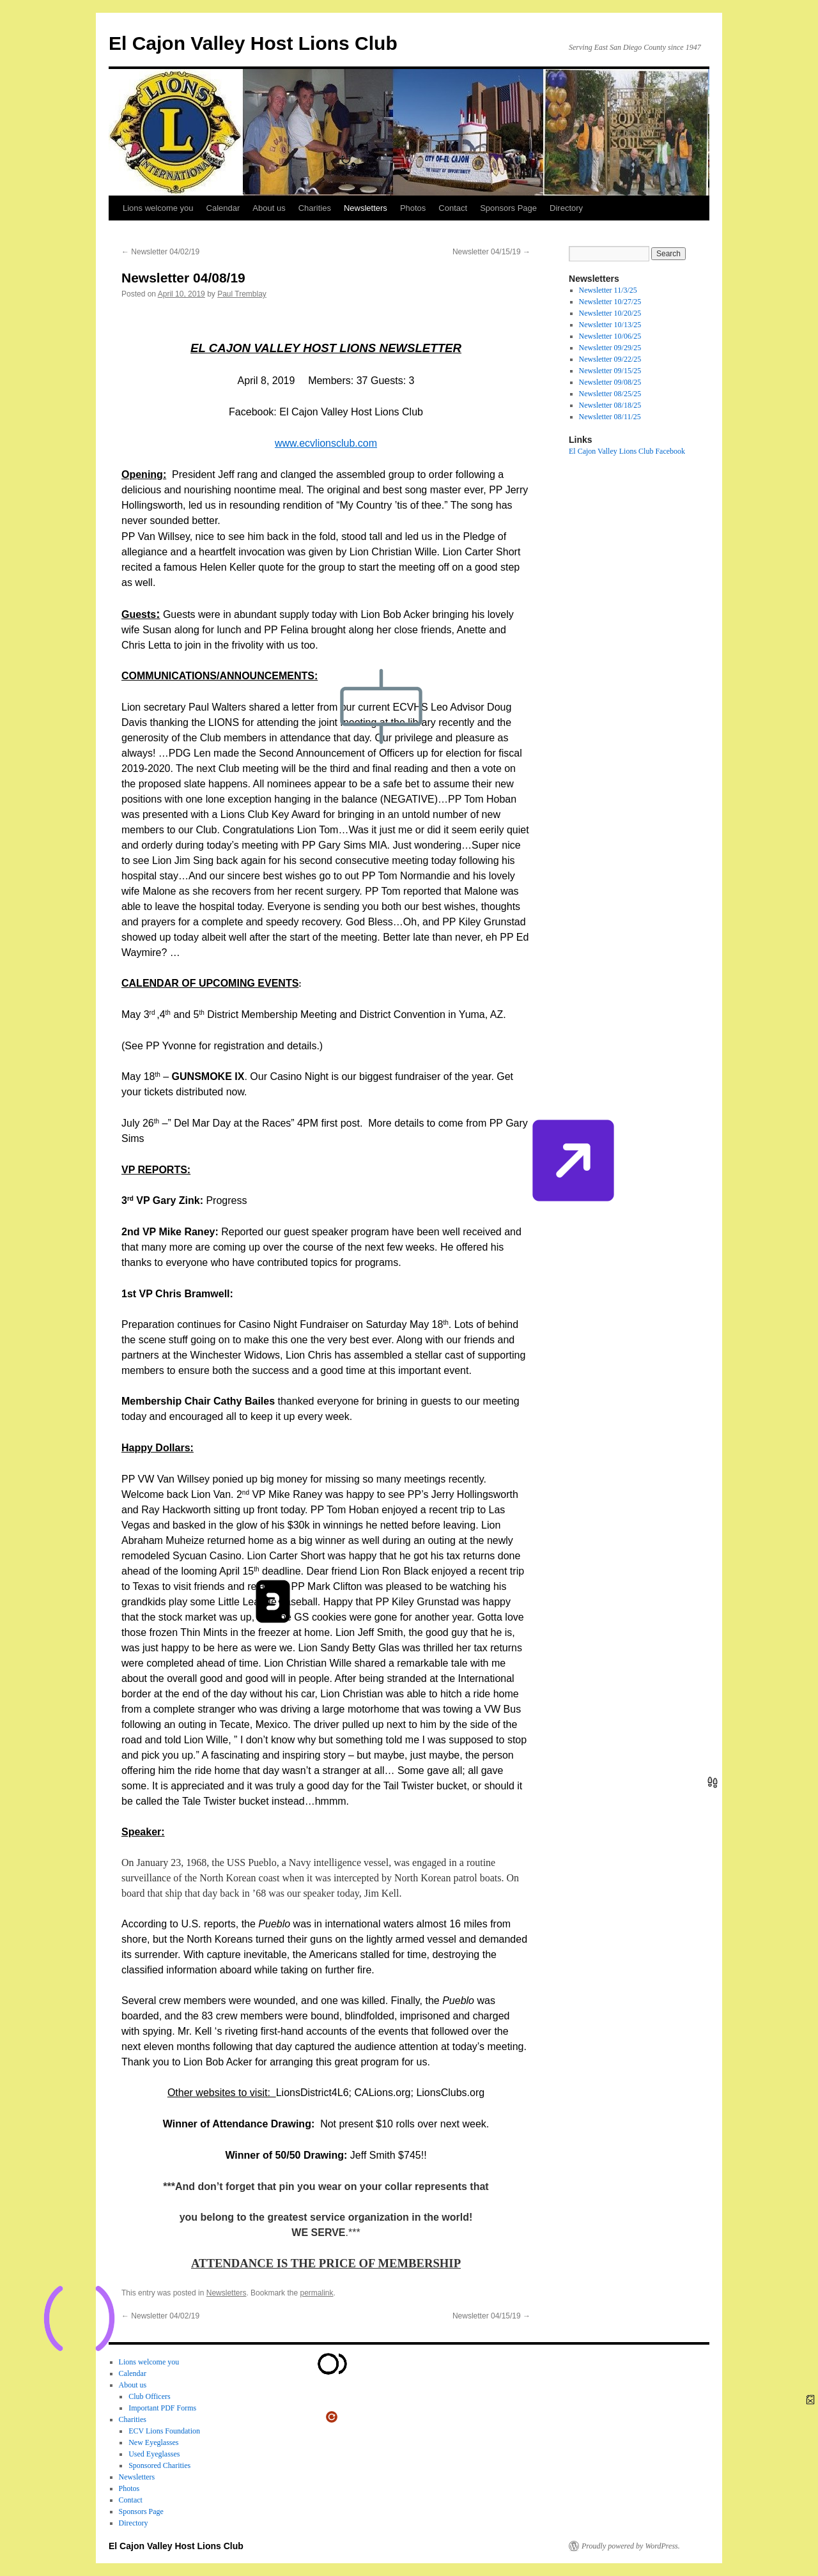 This screenshot has width=818, height=2576. I want to click on indicates fuel or gas-related settings, so click(810, 2400).